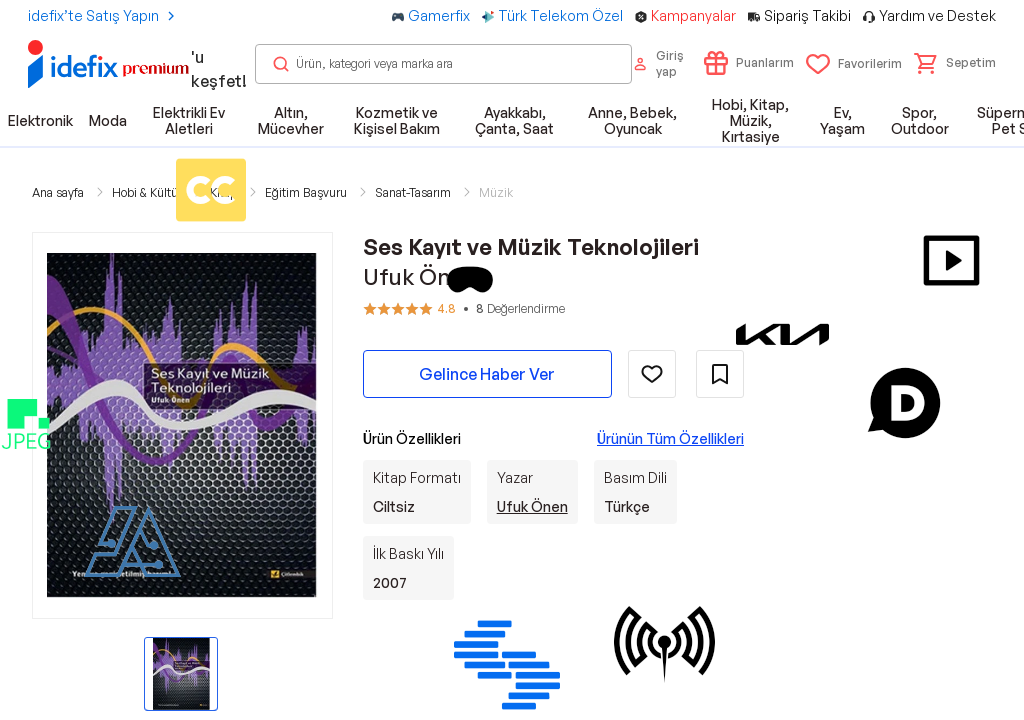 Image resolution: width=1024 pixels, height=720 pixels. Describe the element at coordinates (782, 334) in the screenshot. I see `Kia brand logo` at that location.